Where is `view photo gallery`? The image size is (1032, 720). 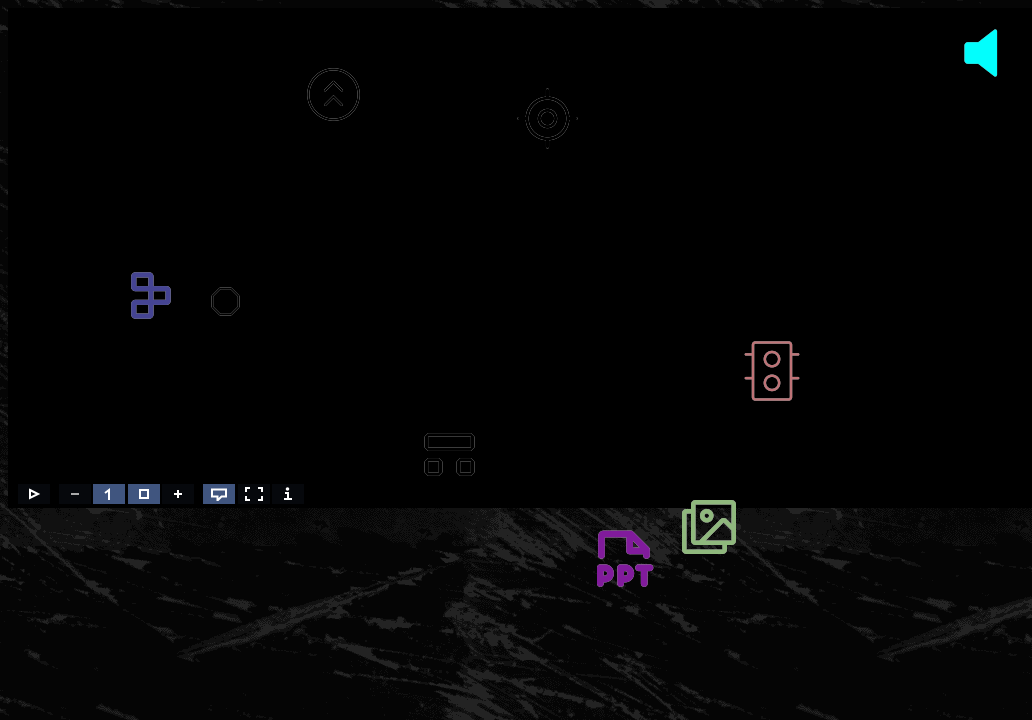
view photo gallery is located at coordinates (709, 527).